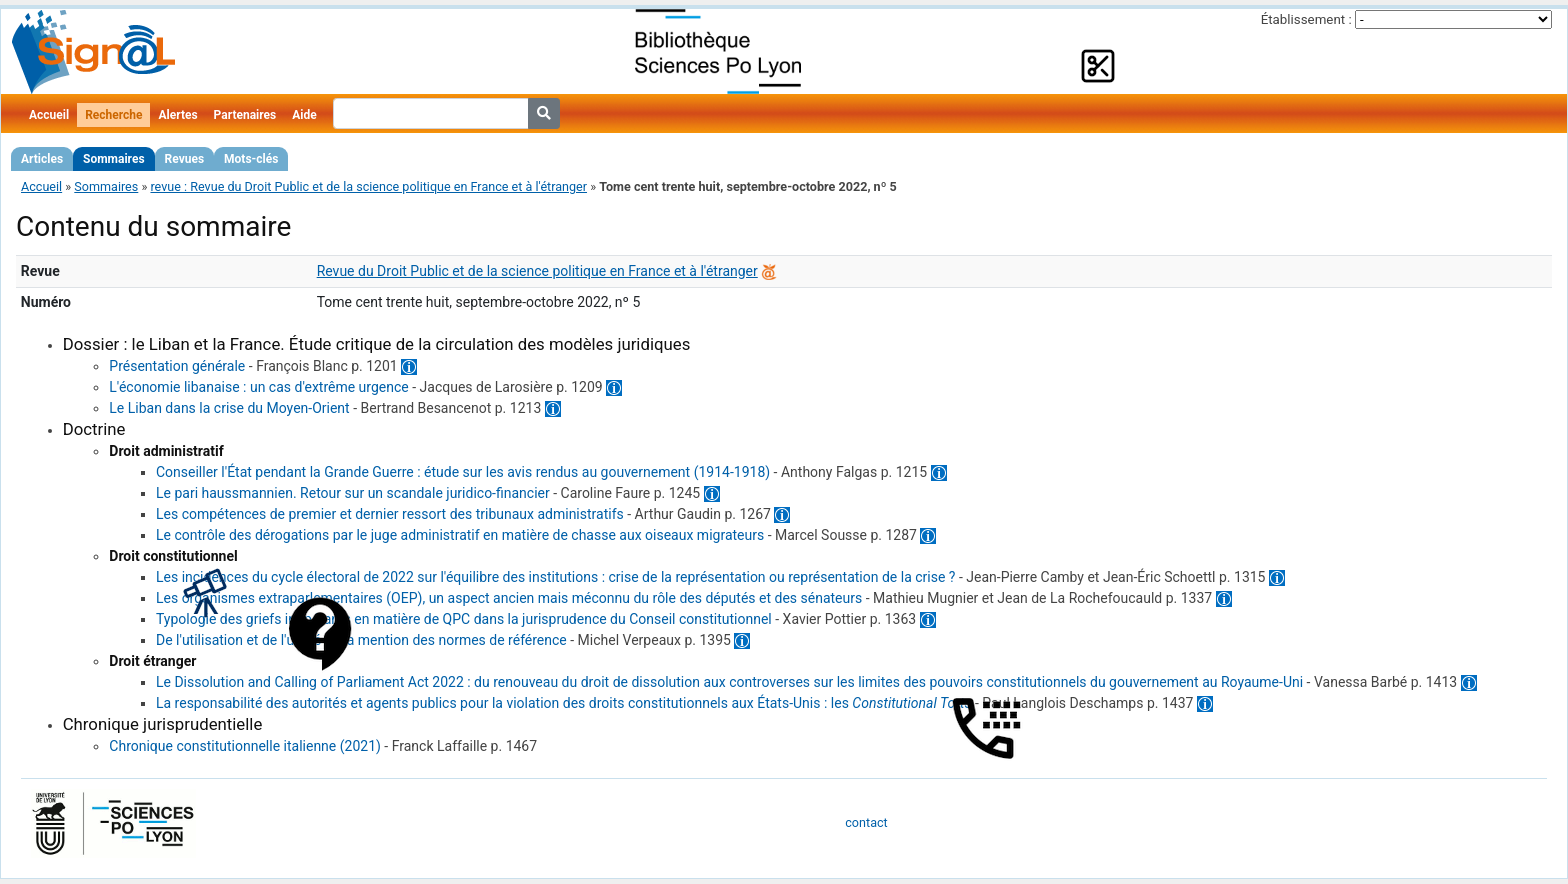 The height and width of the screenshot is (884, 1568). What do you see at coordinates (1098, 66) in the screenshot?
I see `cut or crop selected content` at bounding box center [1098, 66].